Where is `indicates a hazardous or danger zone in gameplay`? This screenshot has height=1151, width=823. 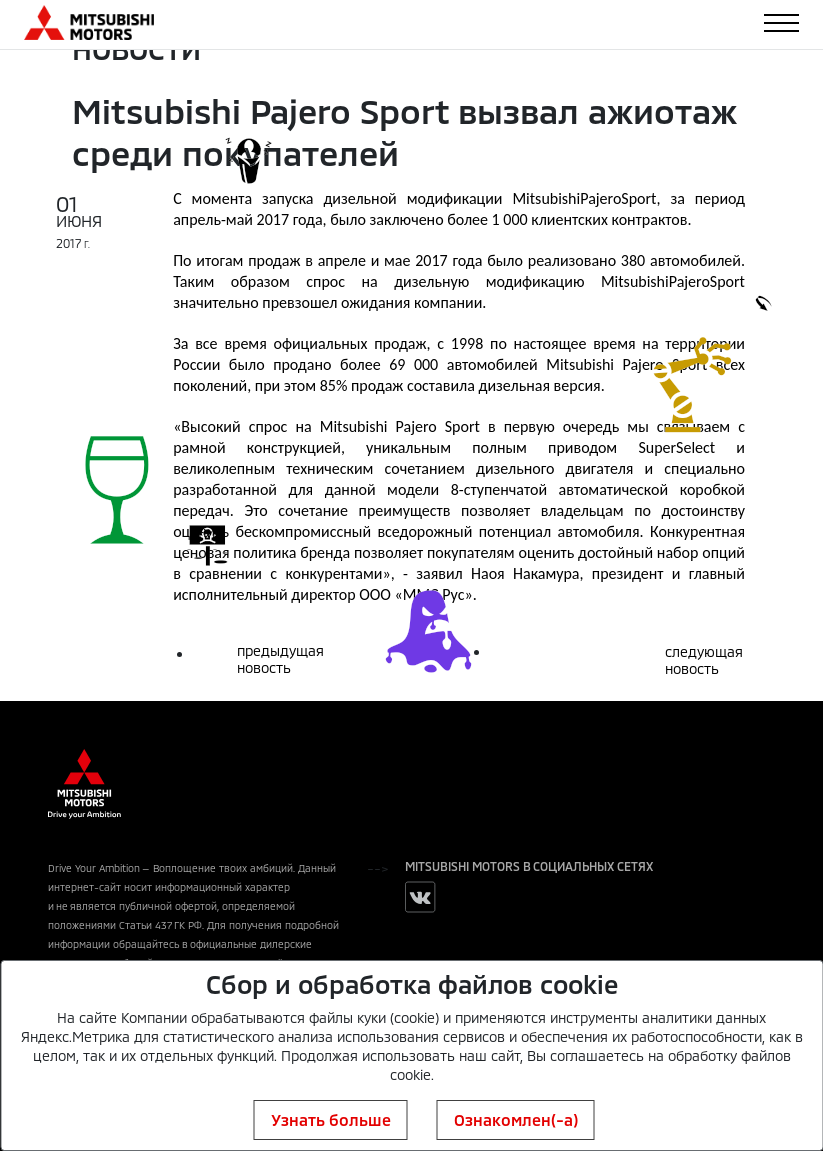
indicates a hazardous or danger zone in gameplay is located at coordinates (207, 545).